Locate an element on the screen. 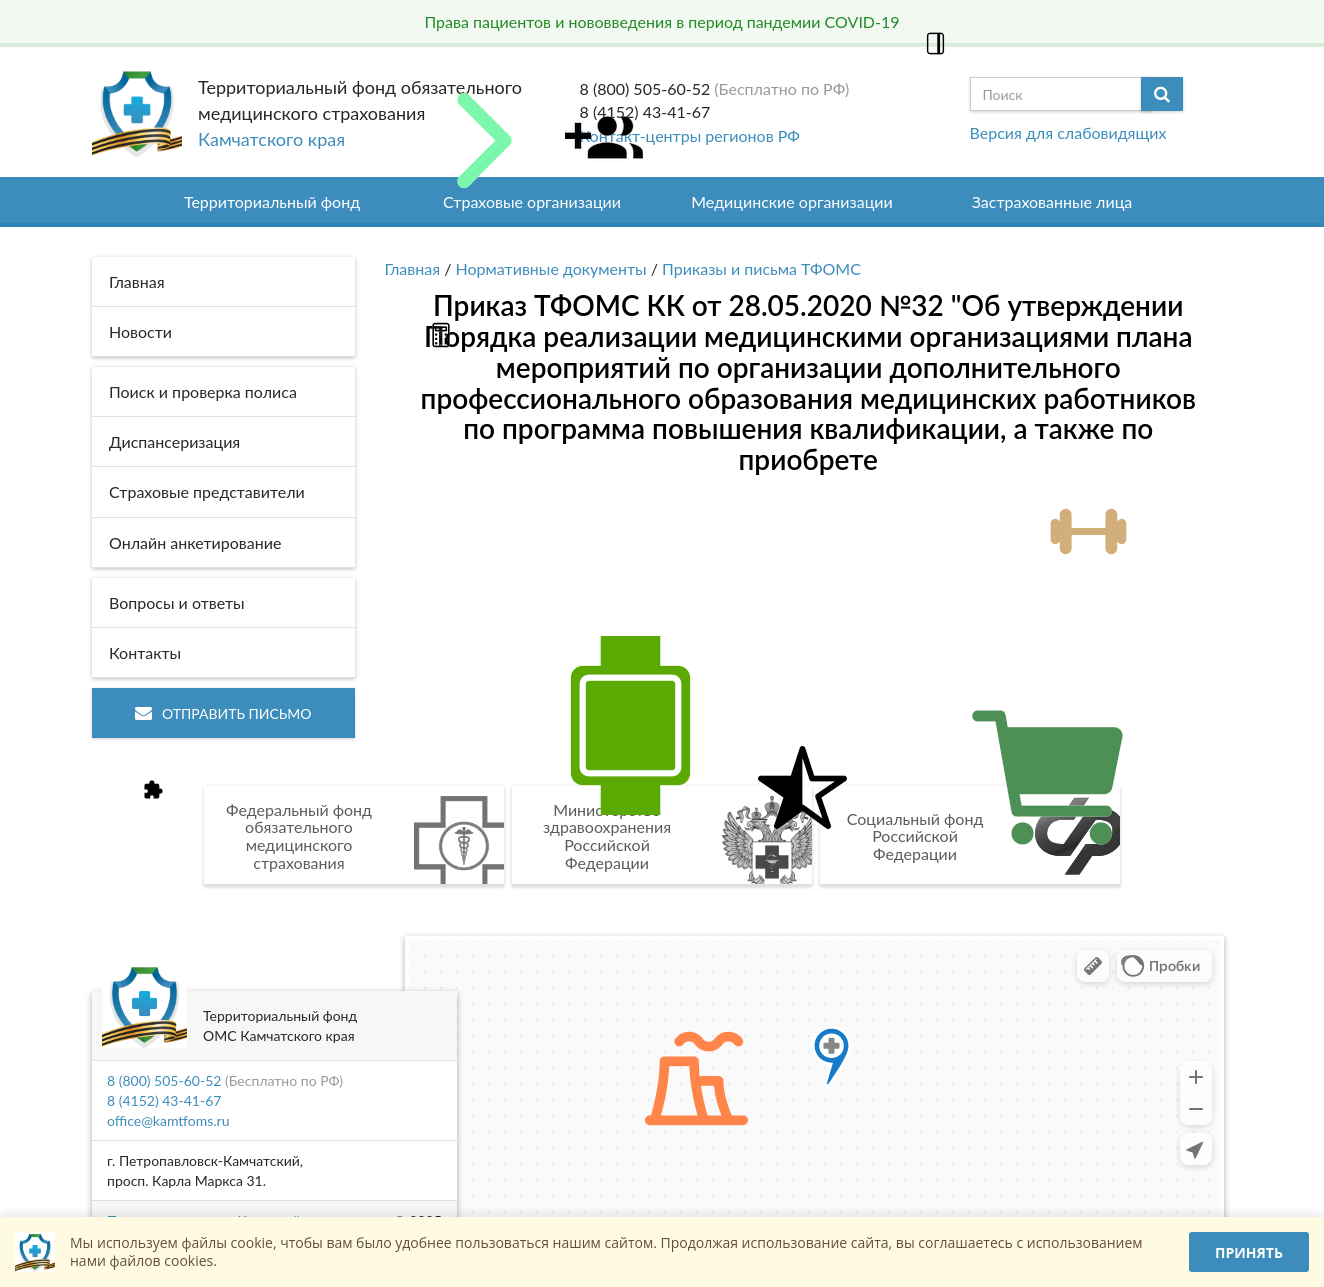 The width and height of the screenshot is (1324, 1287). access workout or fitness features is located at coordinates (1088, 531).